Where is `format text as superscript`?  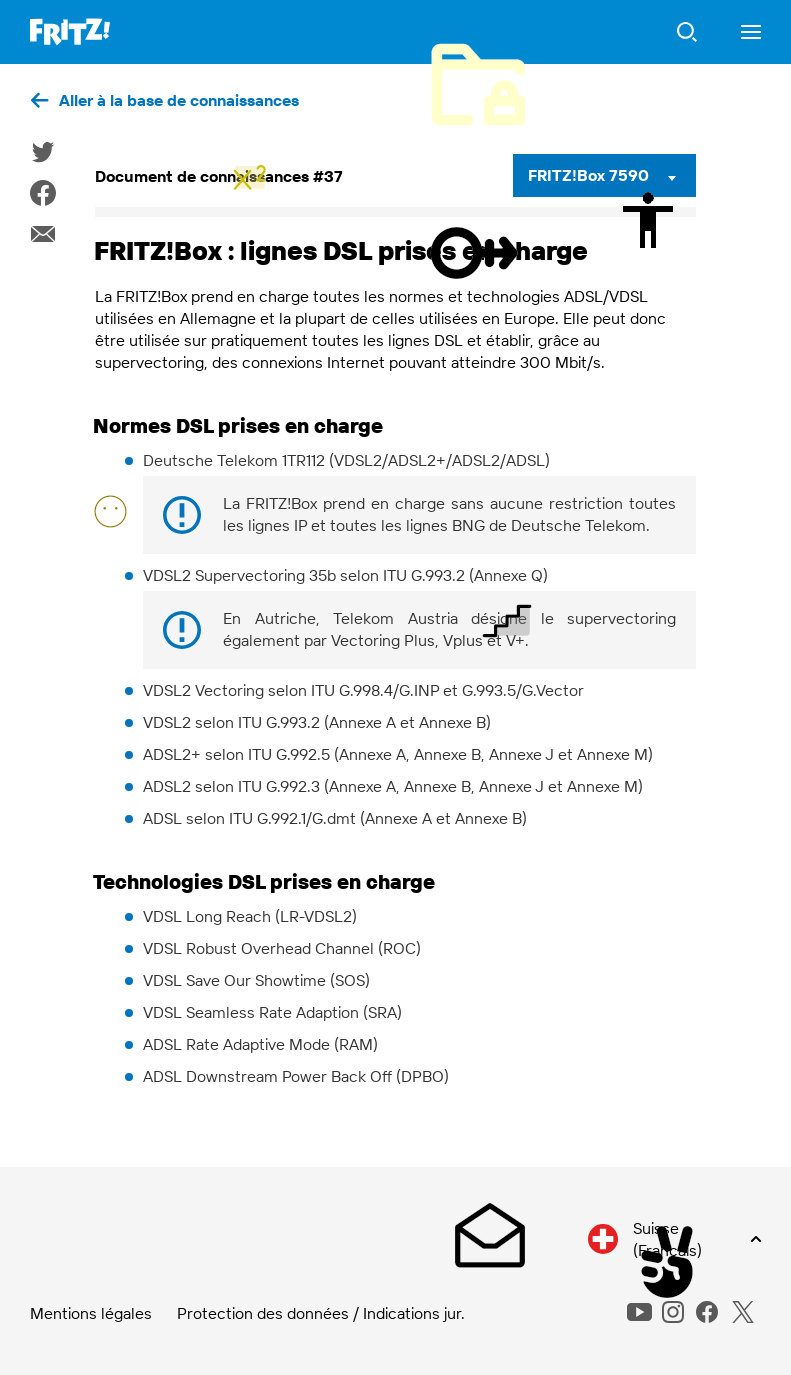 format text as superscript is located at coordinates (248, 178).